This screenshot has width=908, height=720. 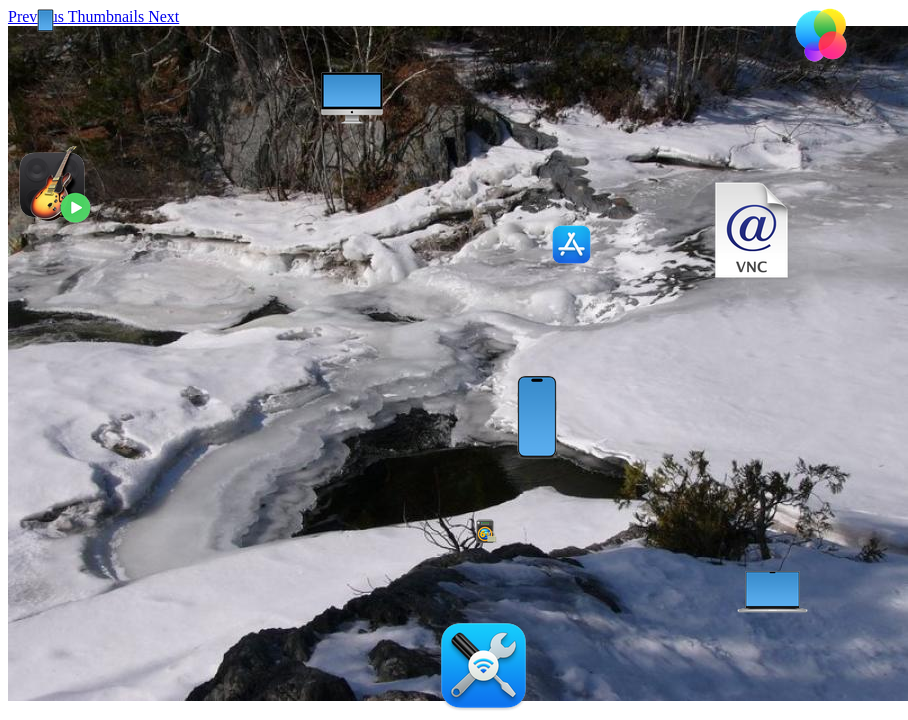 I want to click on open Game Center app, so click(x=821, y=35).